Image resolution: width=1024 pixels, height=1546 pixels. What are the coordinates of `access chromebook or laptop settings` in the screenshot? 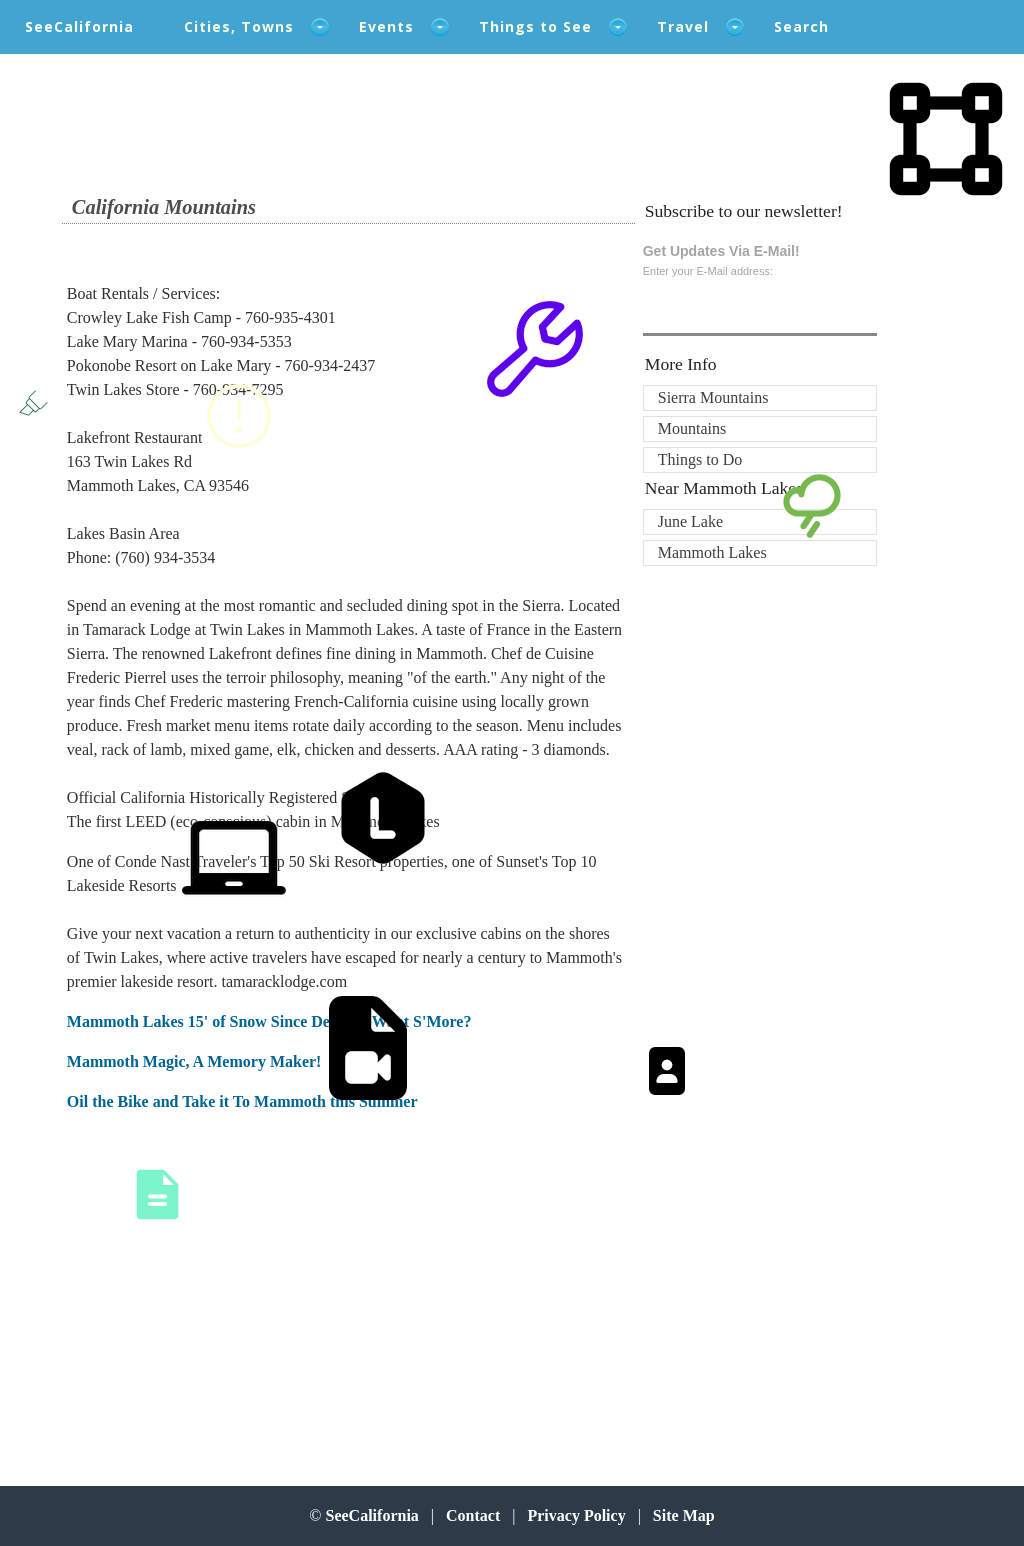 It's located at (234, 860).